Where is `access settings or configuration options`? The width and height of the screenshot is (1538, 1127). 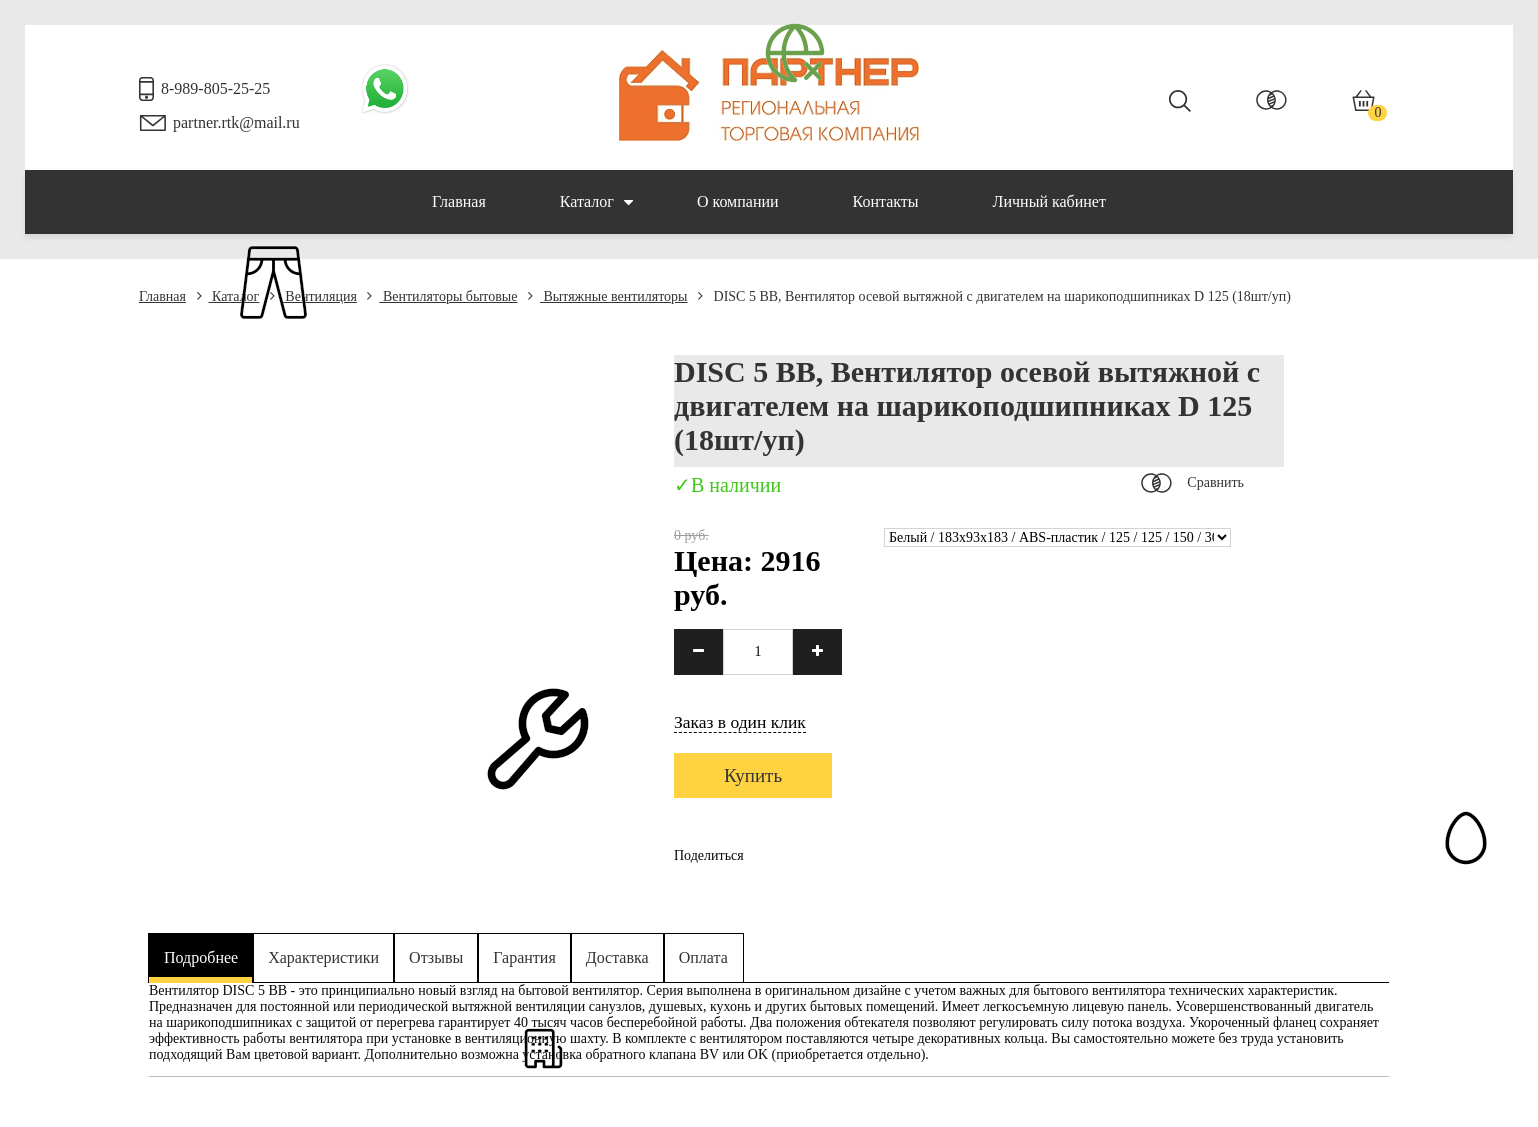
access settings or configuration options is located at coordinates (538, 739).